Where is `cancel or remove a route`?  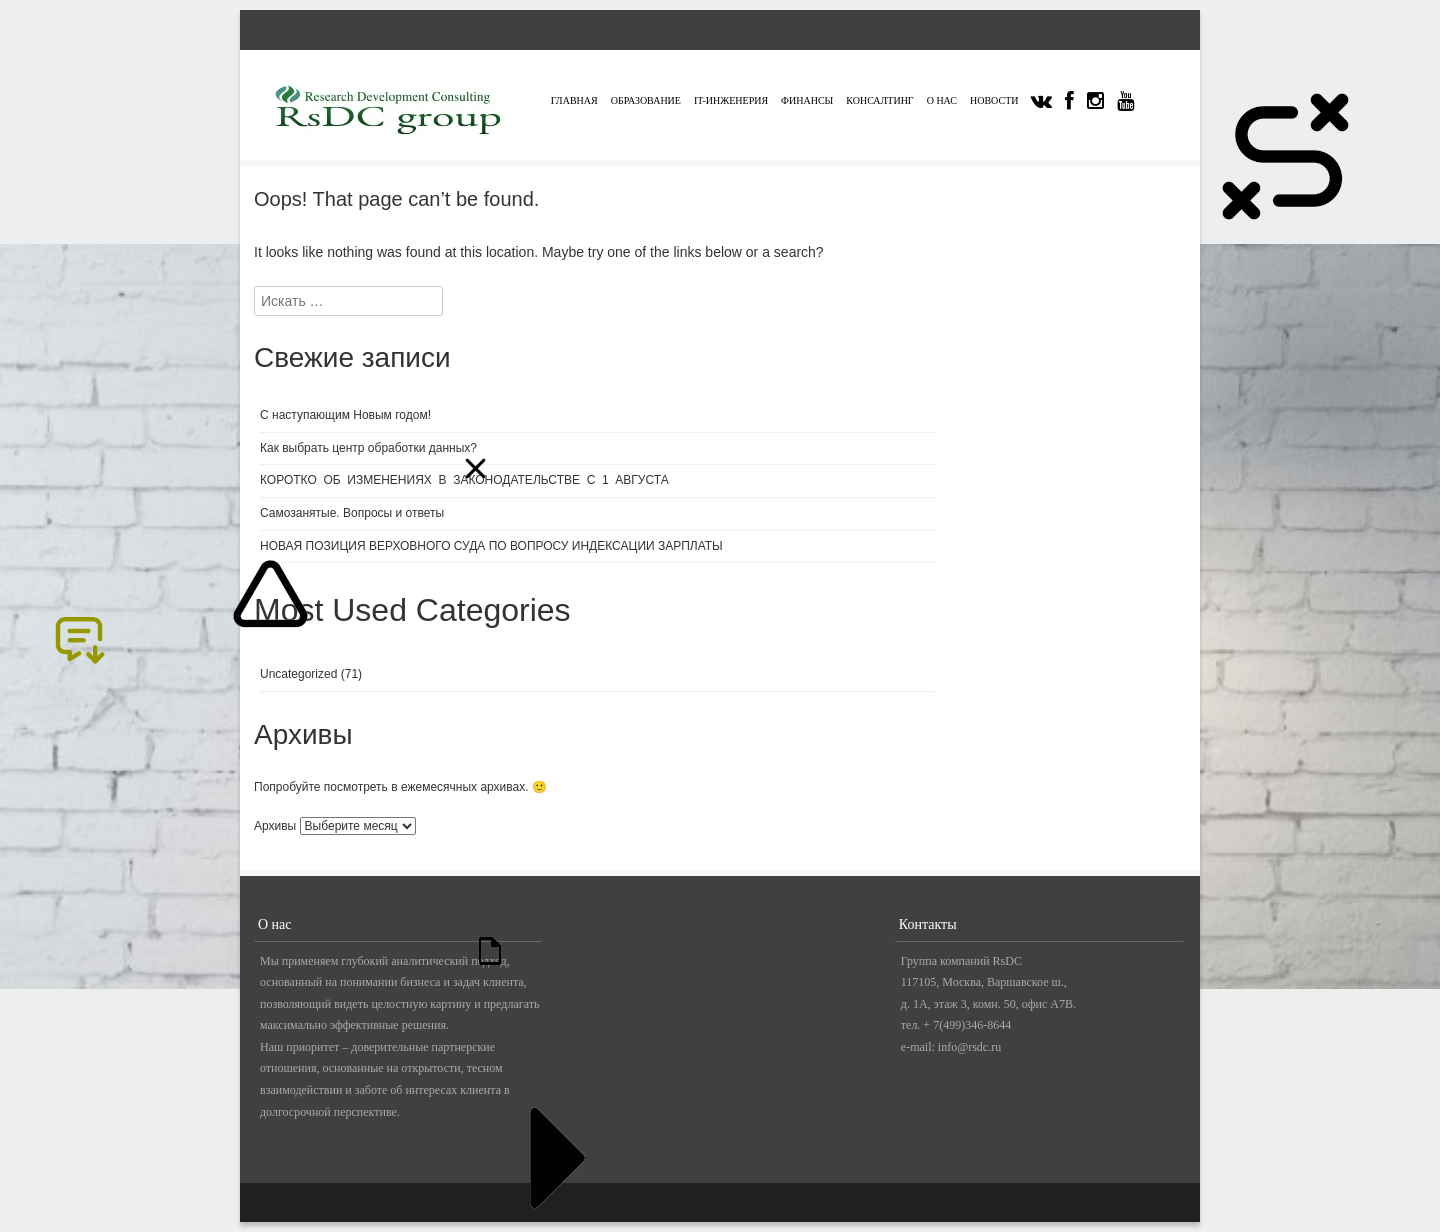
cancel or remove a route is located at coordinates (1285, 156).